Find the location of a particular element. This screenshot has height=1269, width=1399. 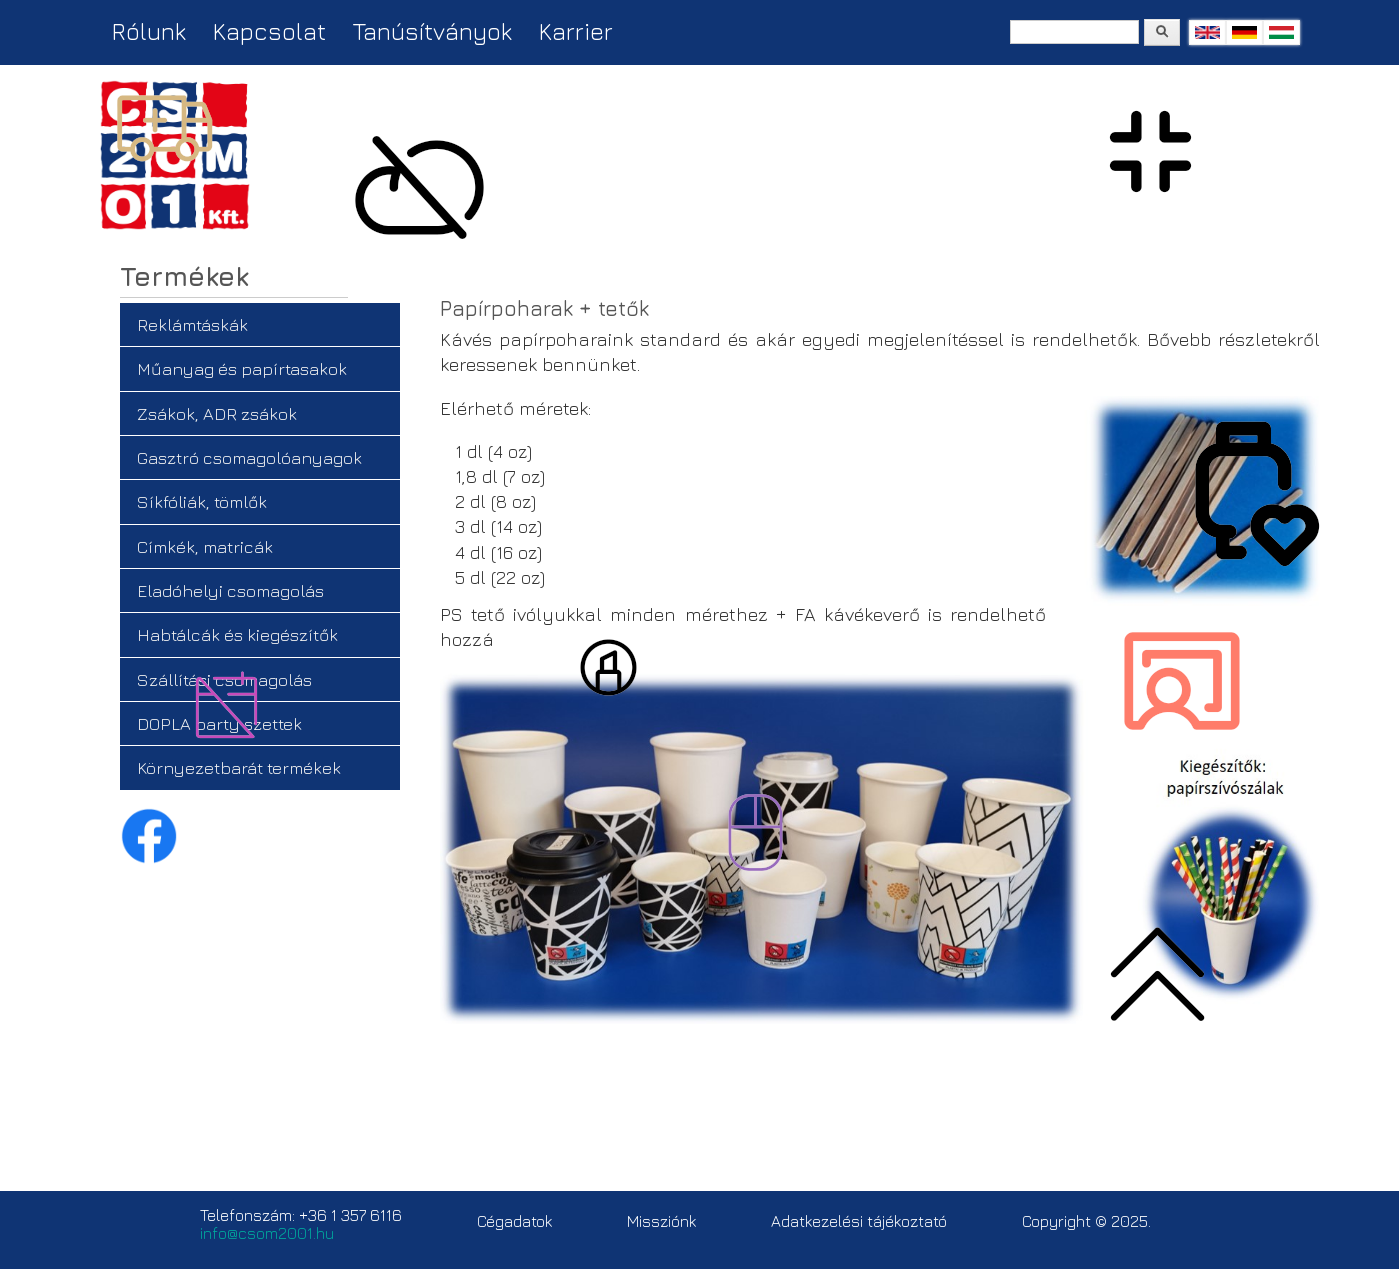

access teaching or presentation mode is located at coordinates (1182, 681).